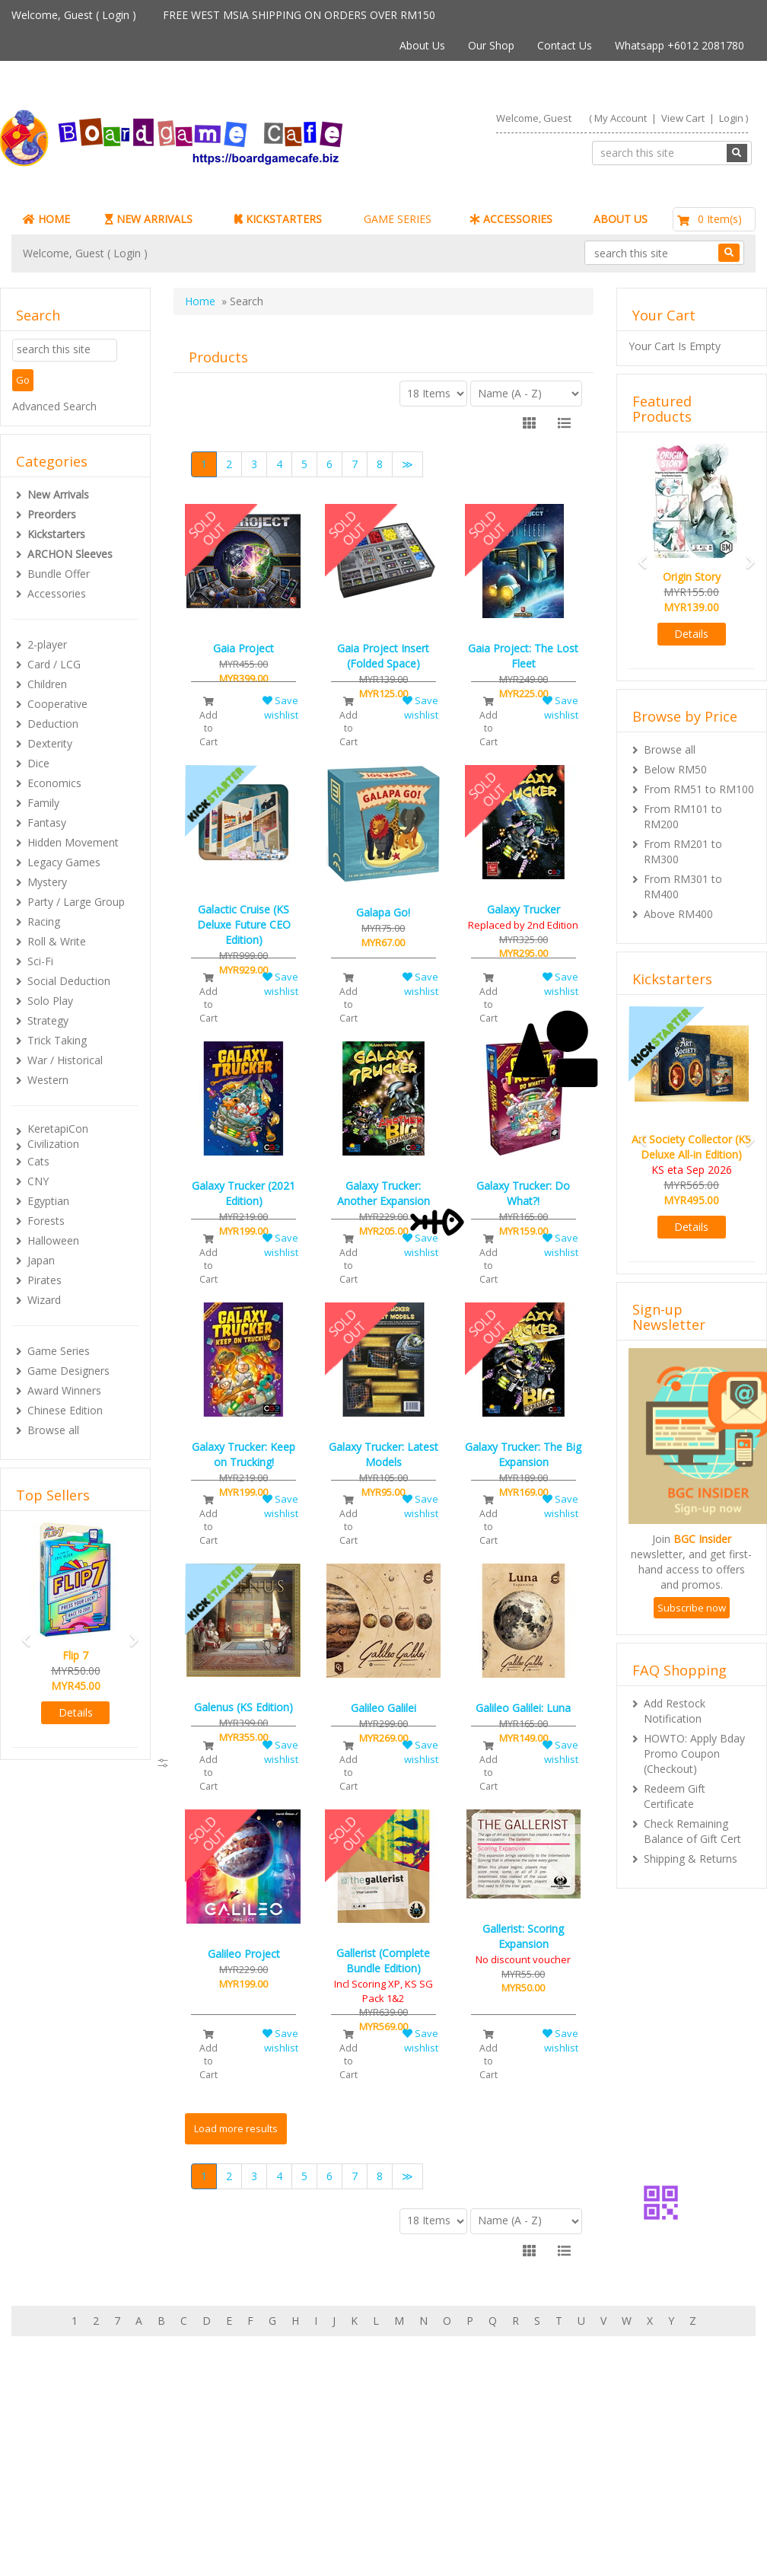 The image size is (767, 2576). I want to click on access shape tools or drawing options, so click(556, 1052).